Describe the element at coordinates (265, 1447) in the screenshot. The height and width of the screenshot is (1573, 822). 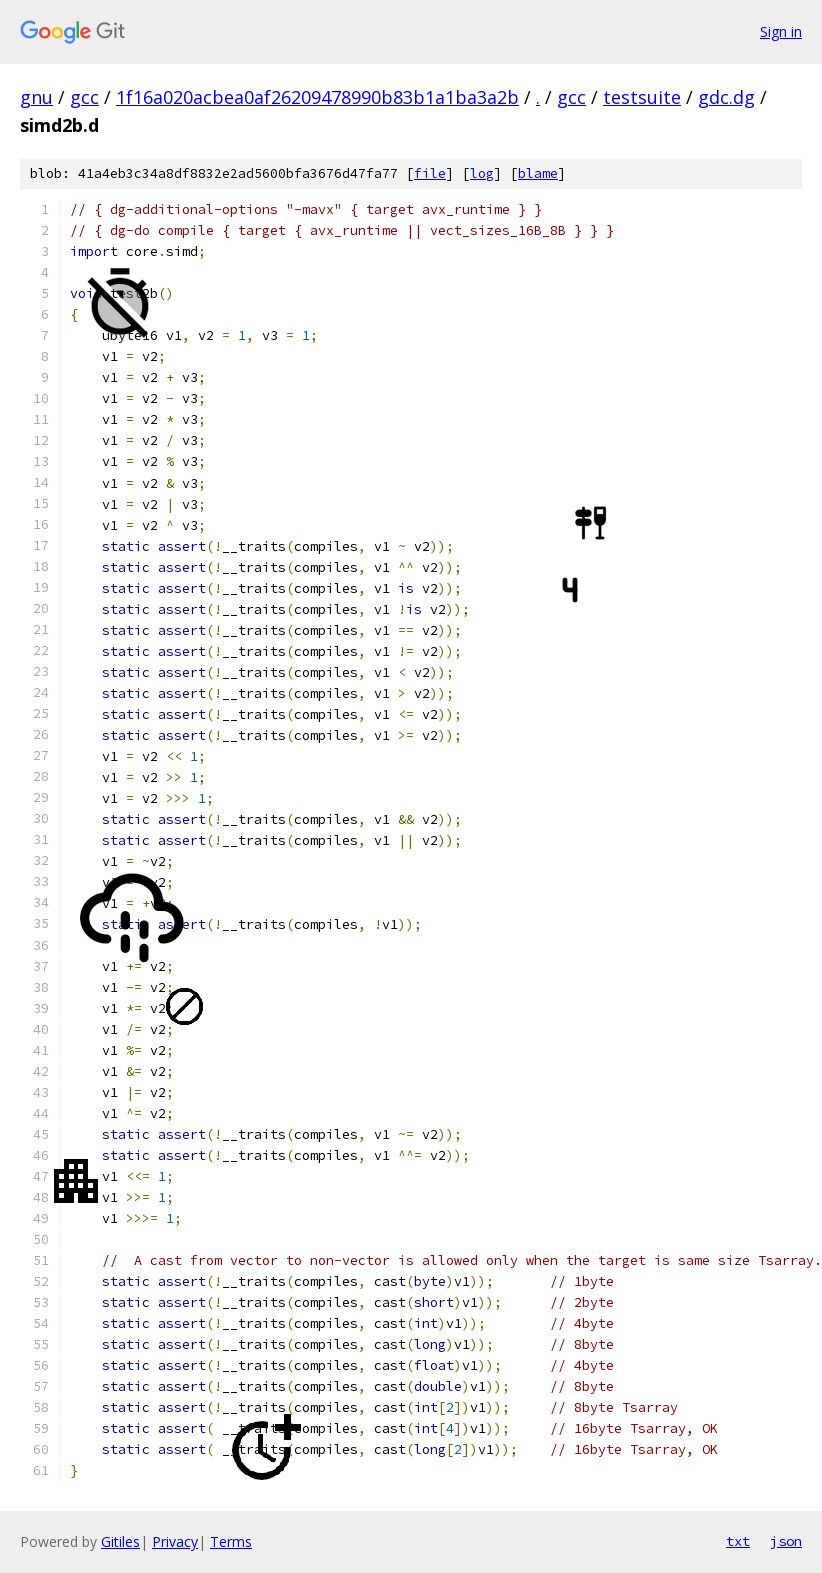
I see `add more time to a timer or deadline` at that location.